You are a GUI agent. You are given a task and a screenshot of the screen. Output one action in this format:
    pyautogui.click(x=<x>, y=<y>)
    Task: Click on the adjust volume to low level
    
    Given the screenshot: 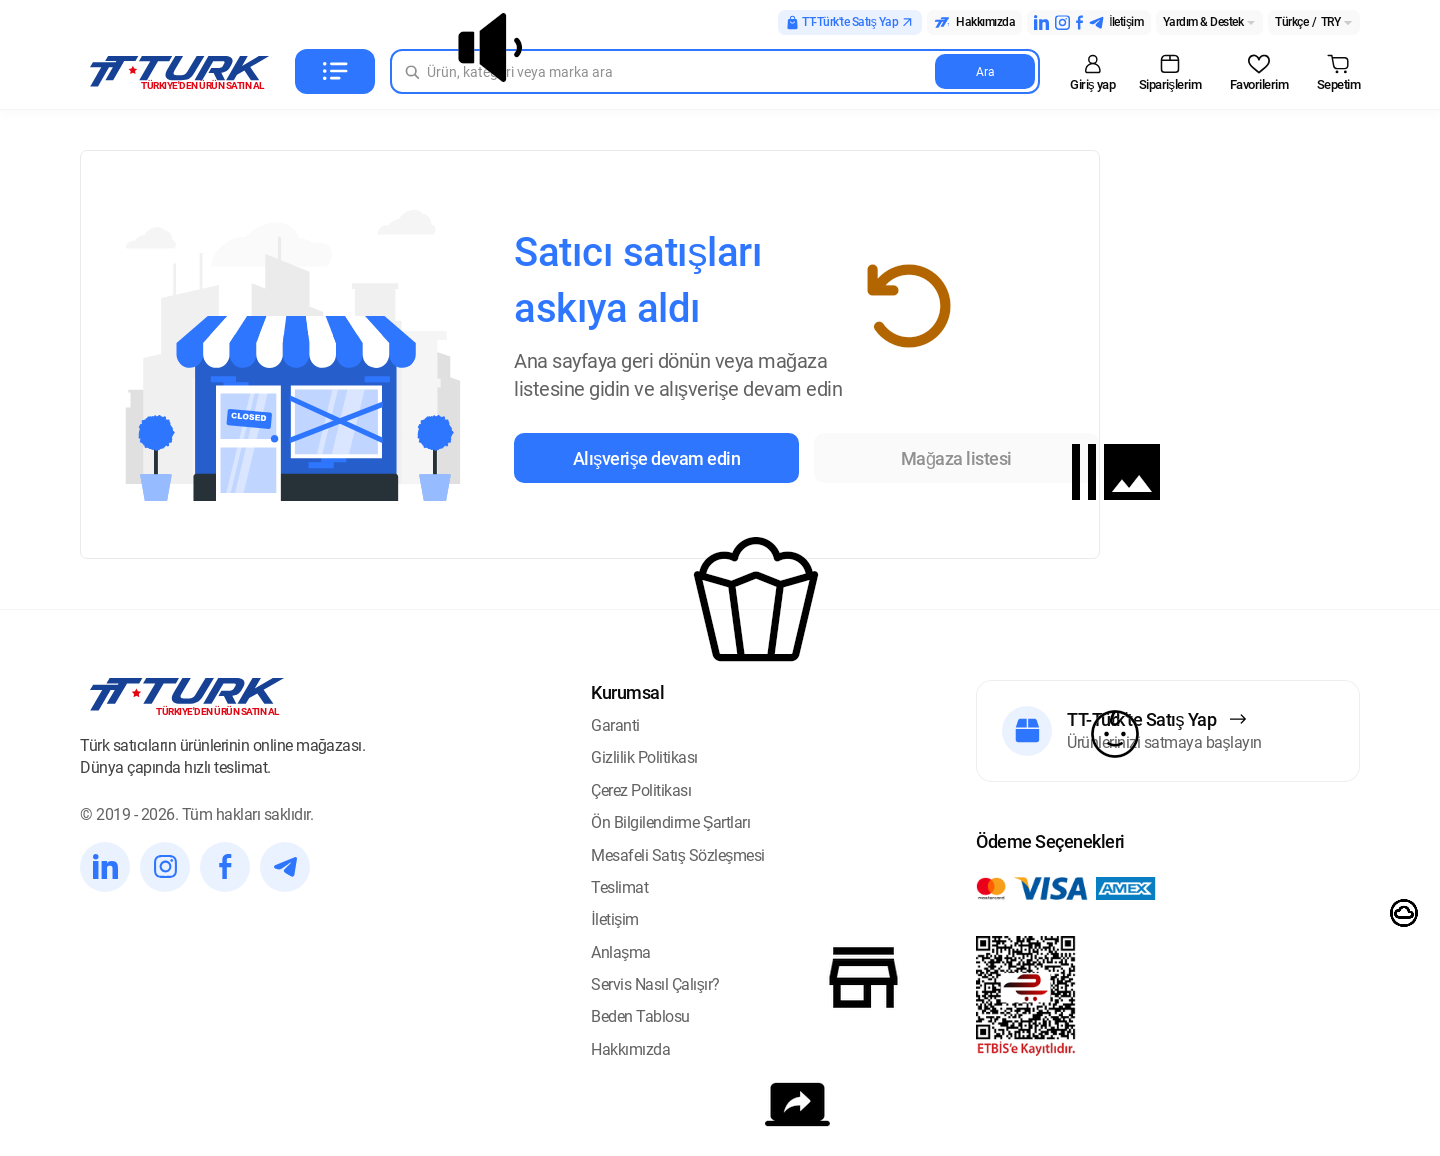 What is the action you would take?
    pyautogui.click(x=495, y=47)
    